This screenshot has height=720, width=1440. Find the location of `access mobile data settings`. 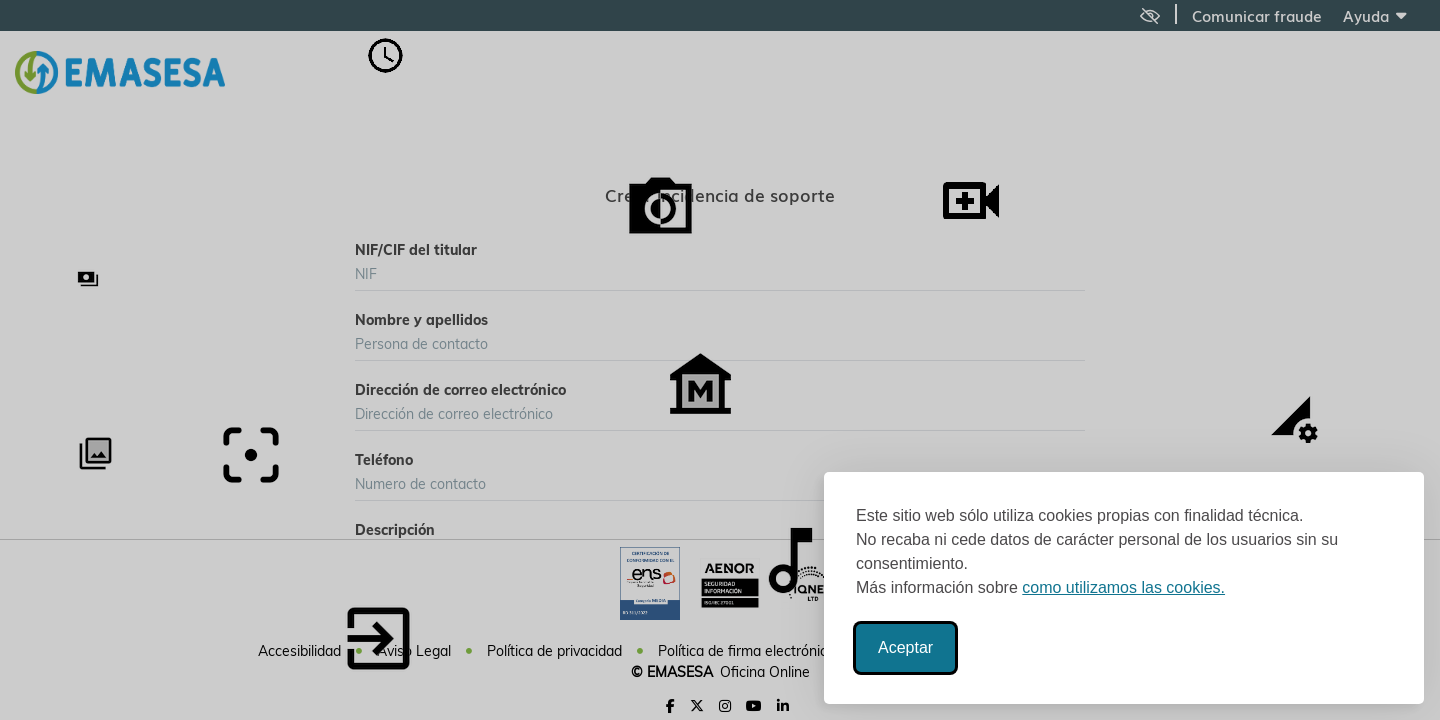

access mobile data settings is located at coordinates (1294, 419).